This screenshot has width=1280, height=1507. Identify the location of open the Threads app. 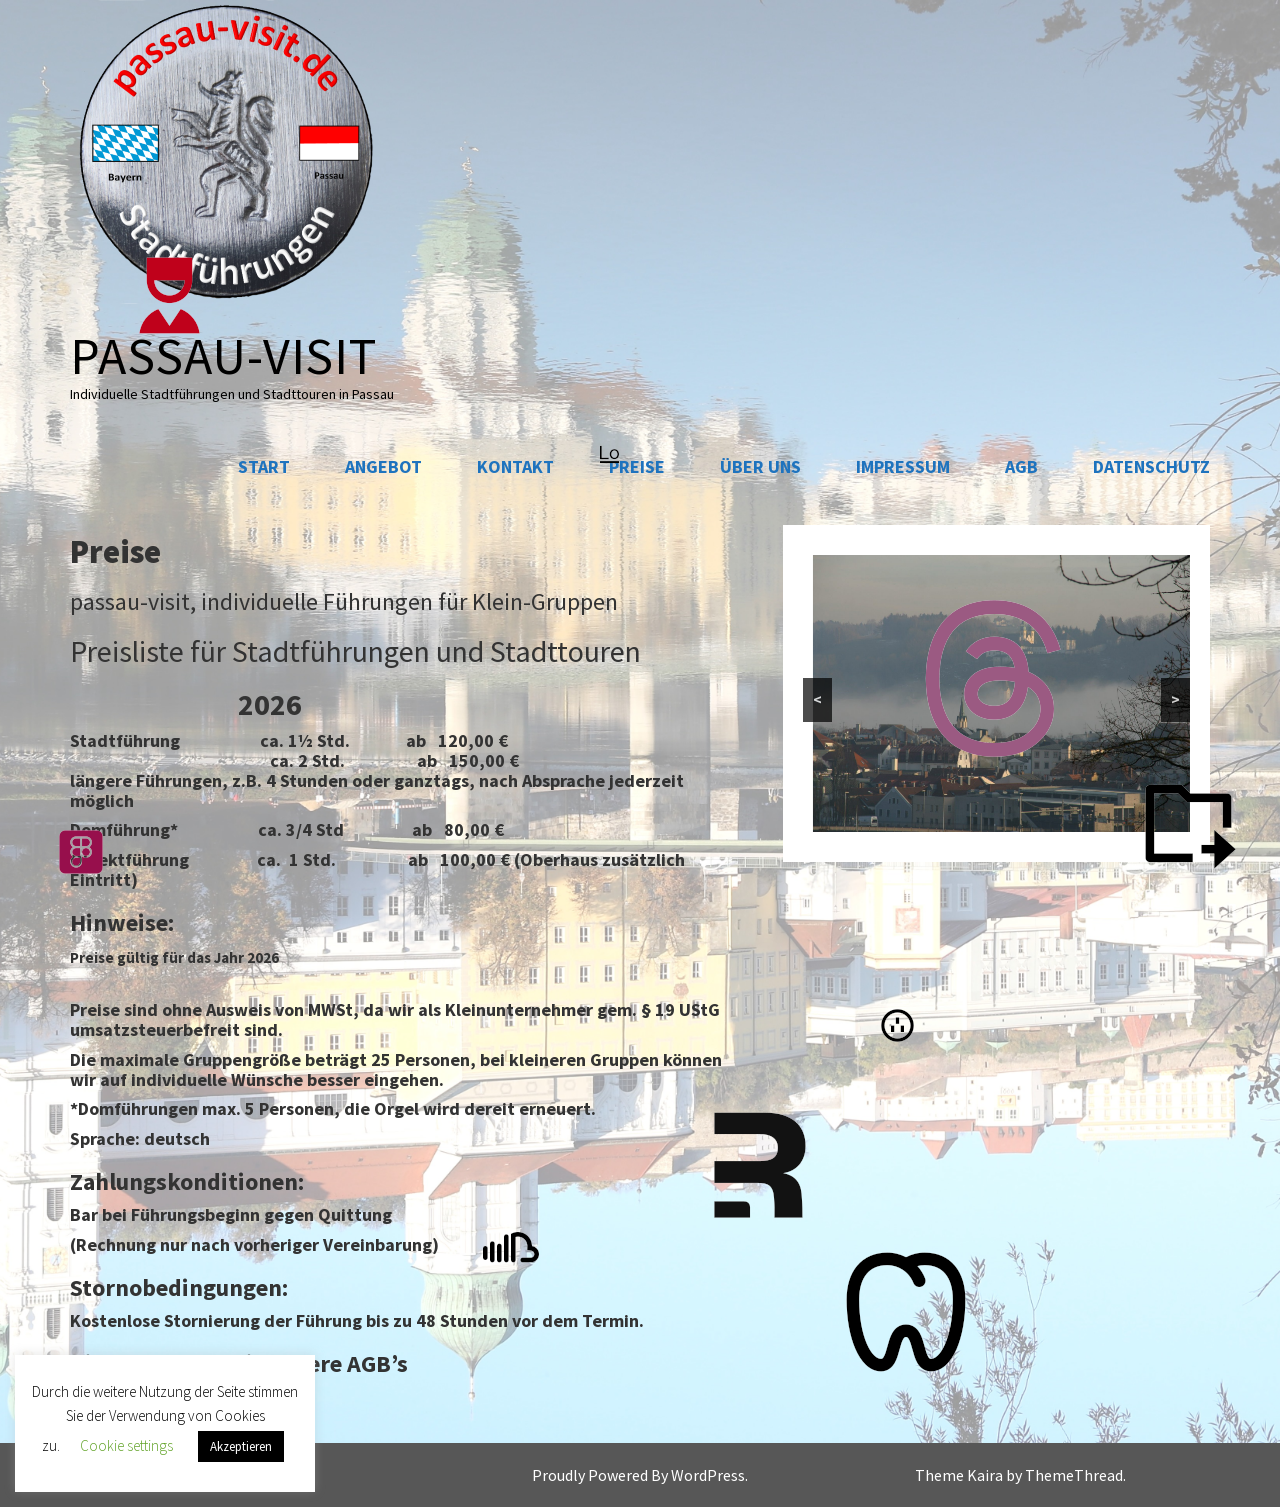
(993, 678).